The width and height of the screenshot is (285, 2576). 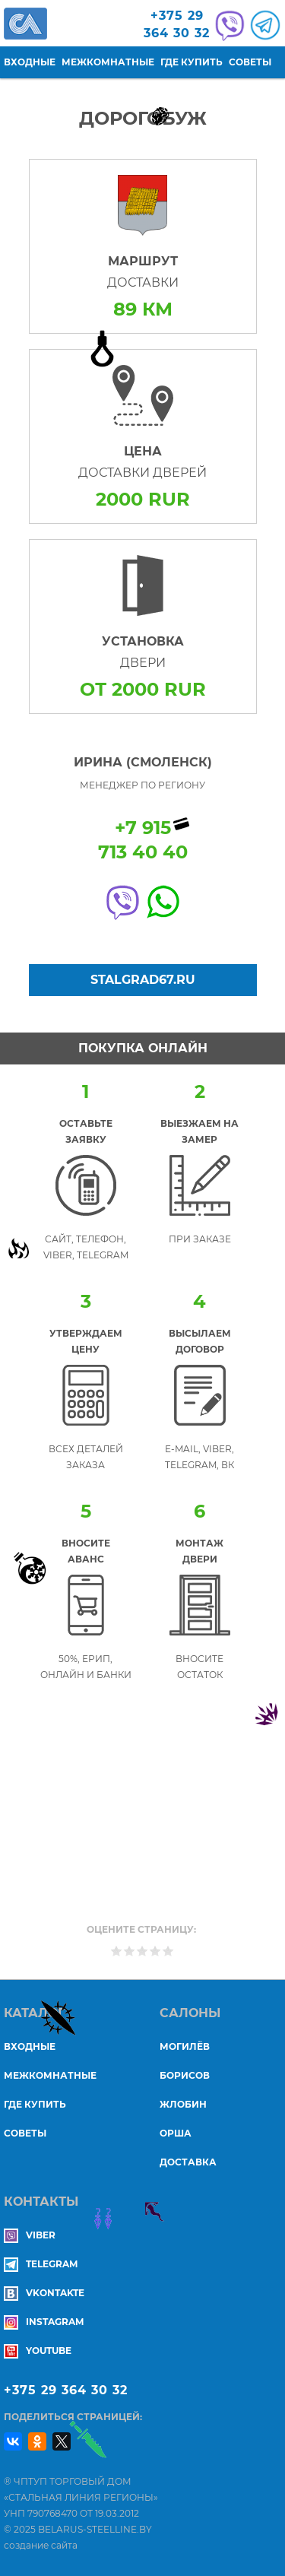 What do you see at coordinates (154, 2211) in the screenshot?
I see `reptile or lizard-themed game element` at bounding box center [154, 2211].